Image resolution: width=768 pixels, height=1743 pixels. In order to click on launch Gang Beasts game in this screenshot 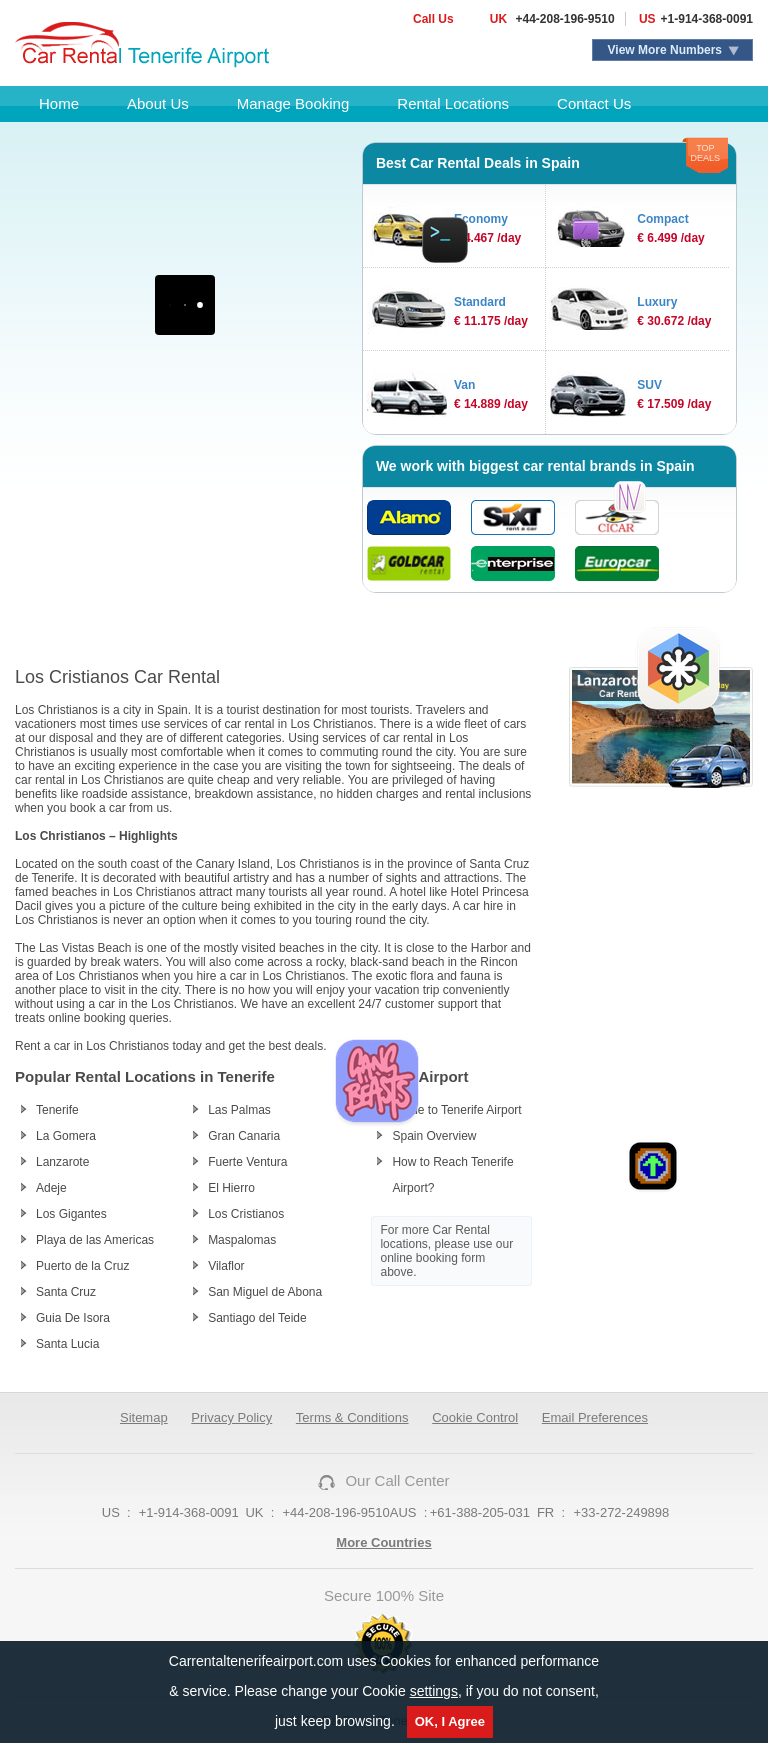, I will do `click(377, 1081)`.